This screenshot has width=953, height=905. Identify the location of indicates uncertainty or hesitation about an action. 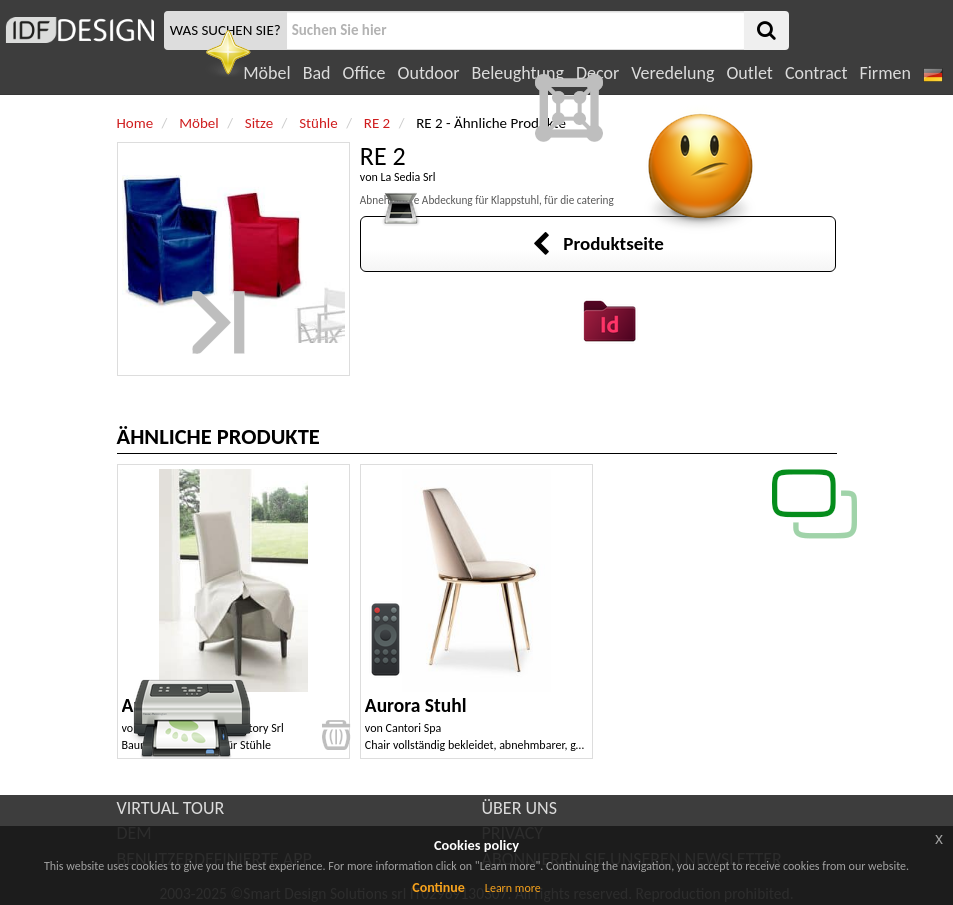
(701, 171).